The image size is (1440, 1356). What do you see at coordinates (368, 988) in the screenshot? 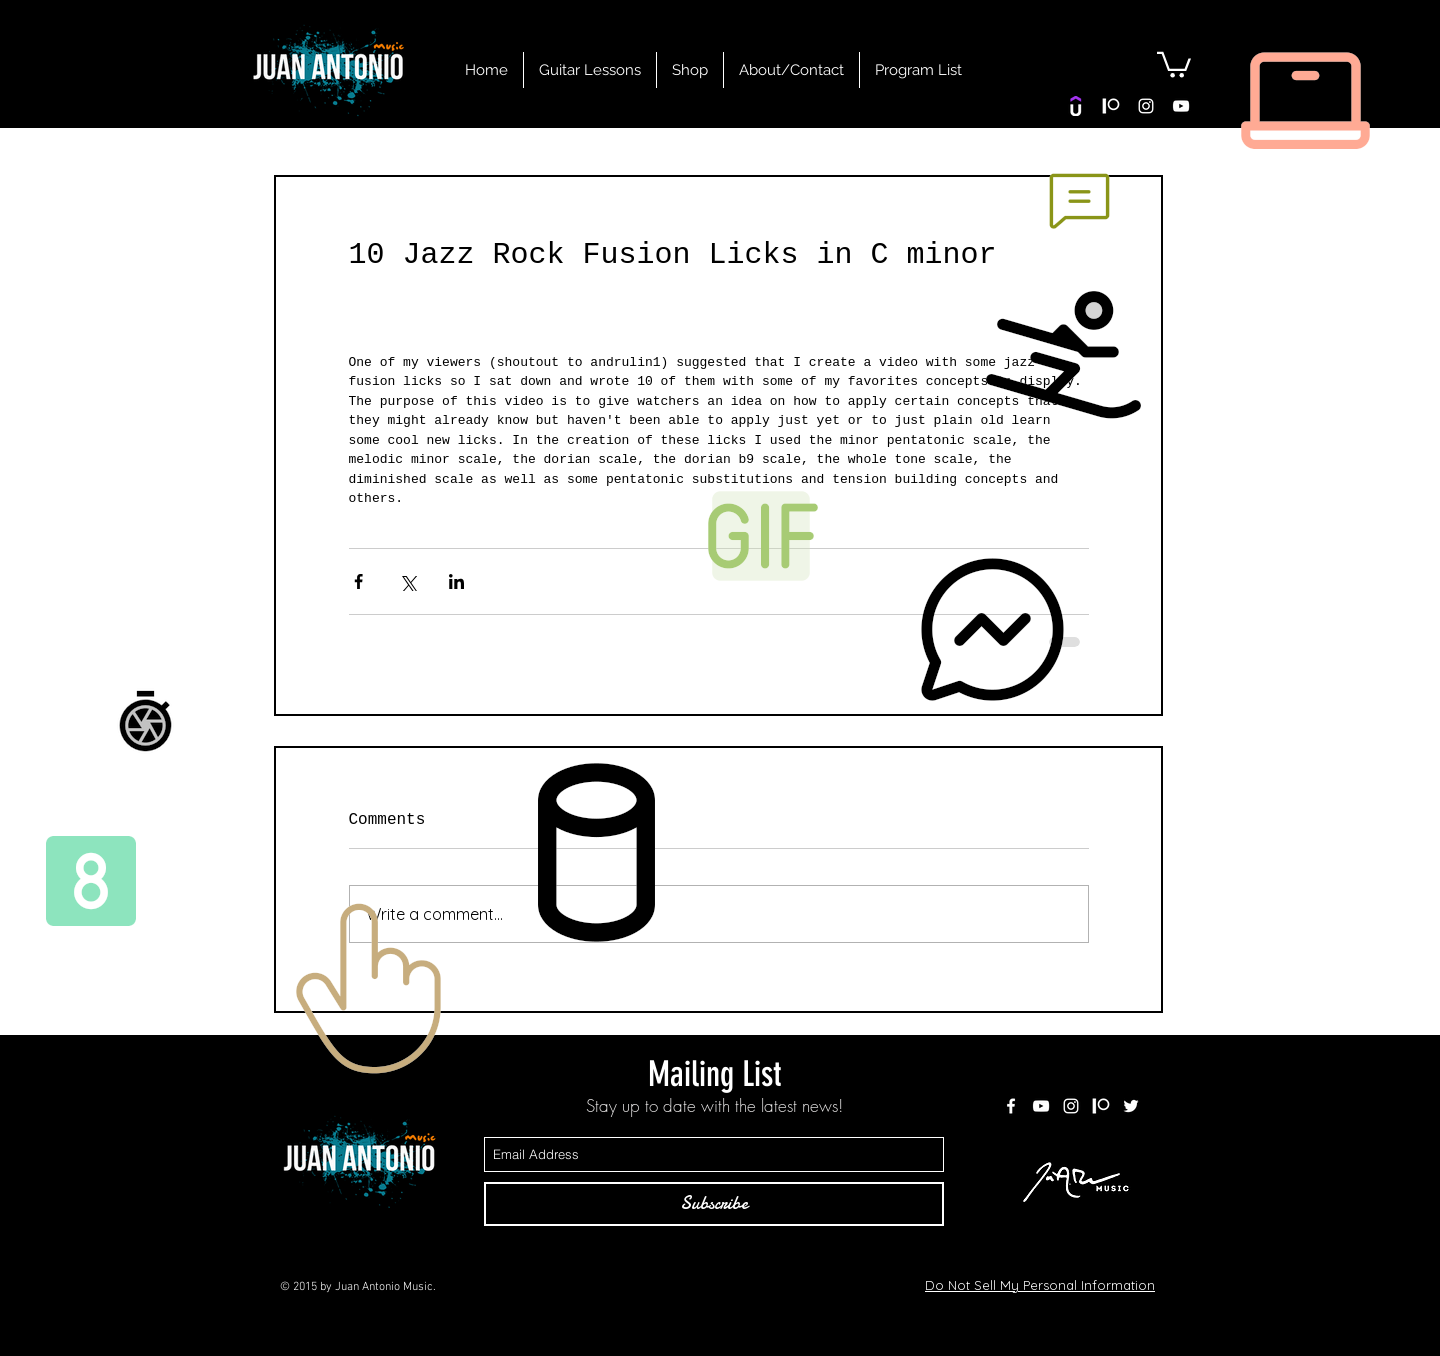
I see `tap or click to select an item` at bounding box center [368, 988].